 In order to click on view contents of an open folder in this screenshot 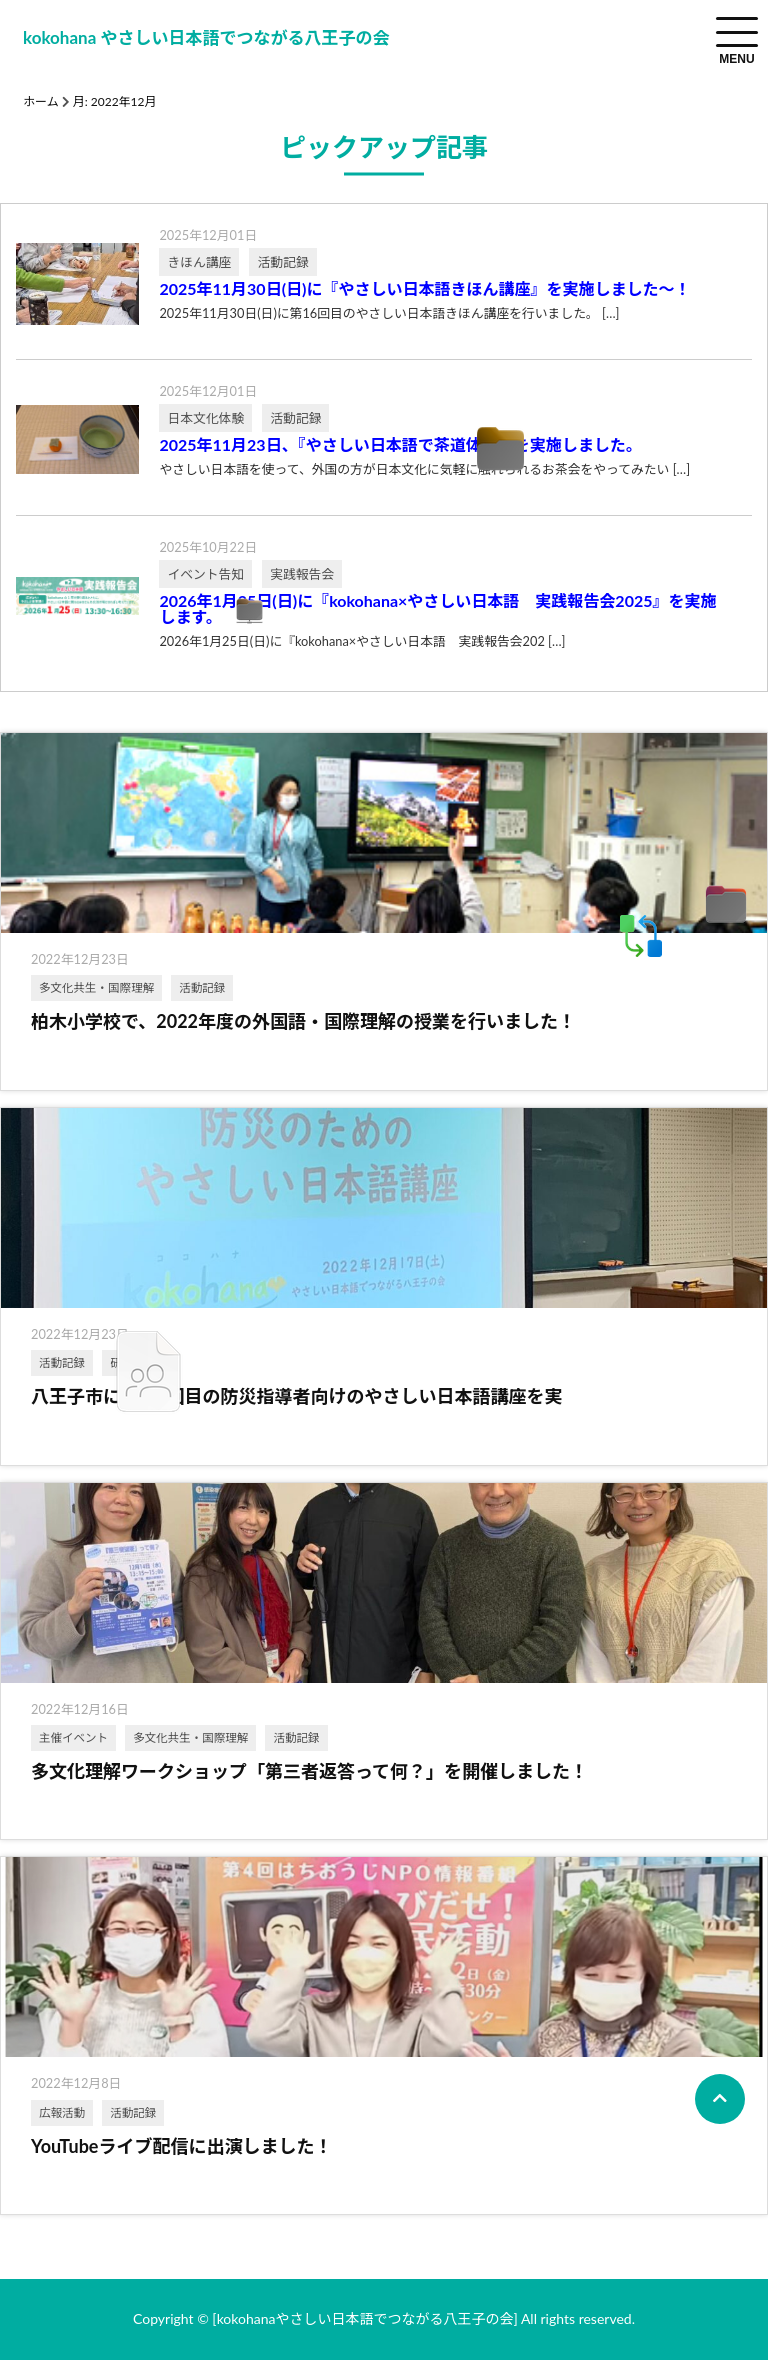, I will do `click(500, 448)`.